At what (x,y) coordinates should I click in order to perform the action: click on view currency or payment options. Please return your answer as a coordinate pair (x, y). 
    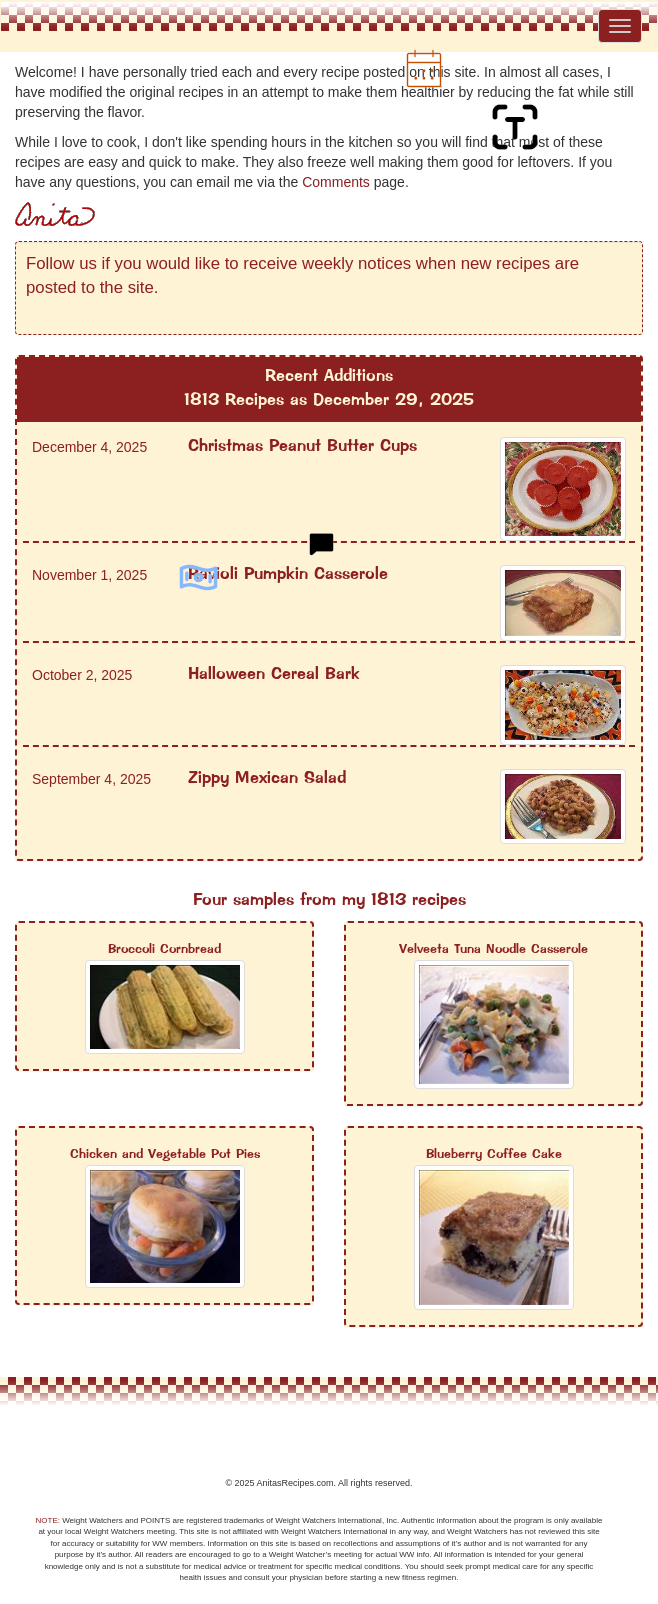
    Looking at the image, I should click on (198, 577).